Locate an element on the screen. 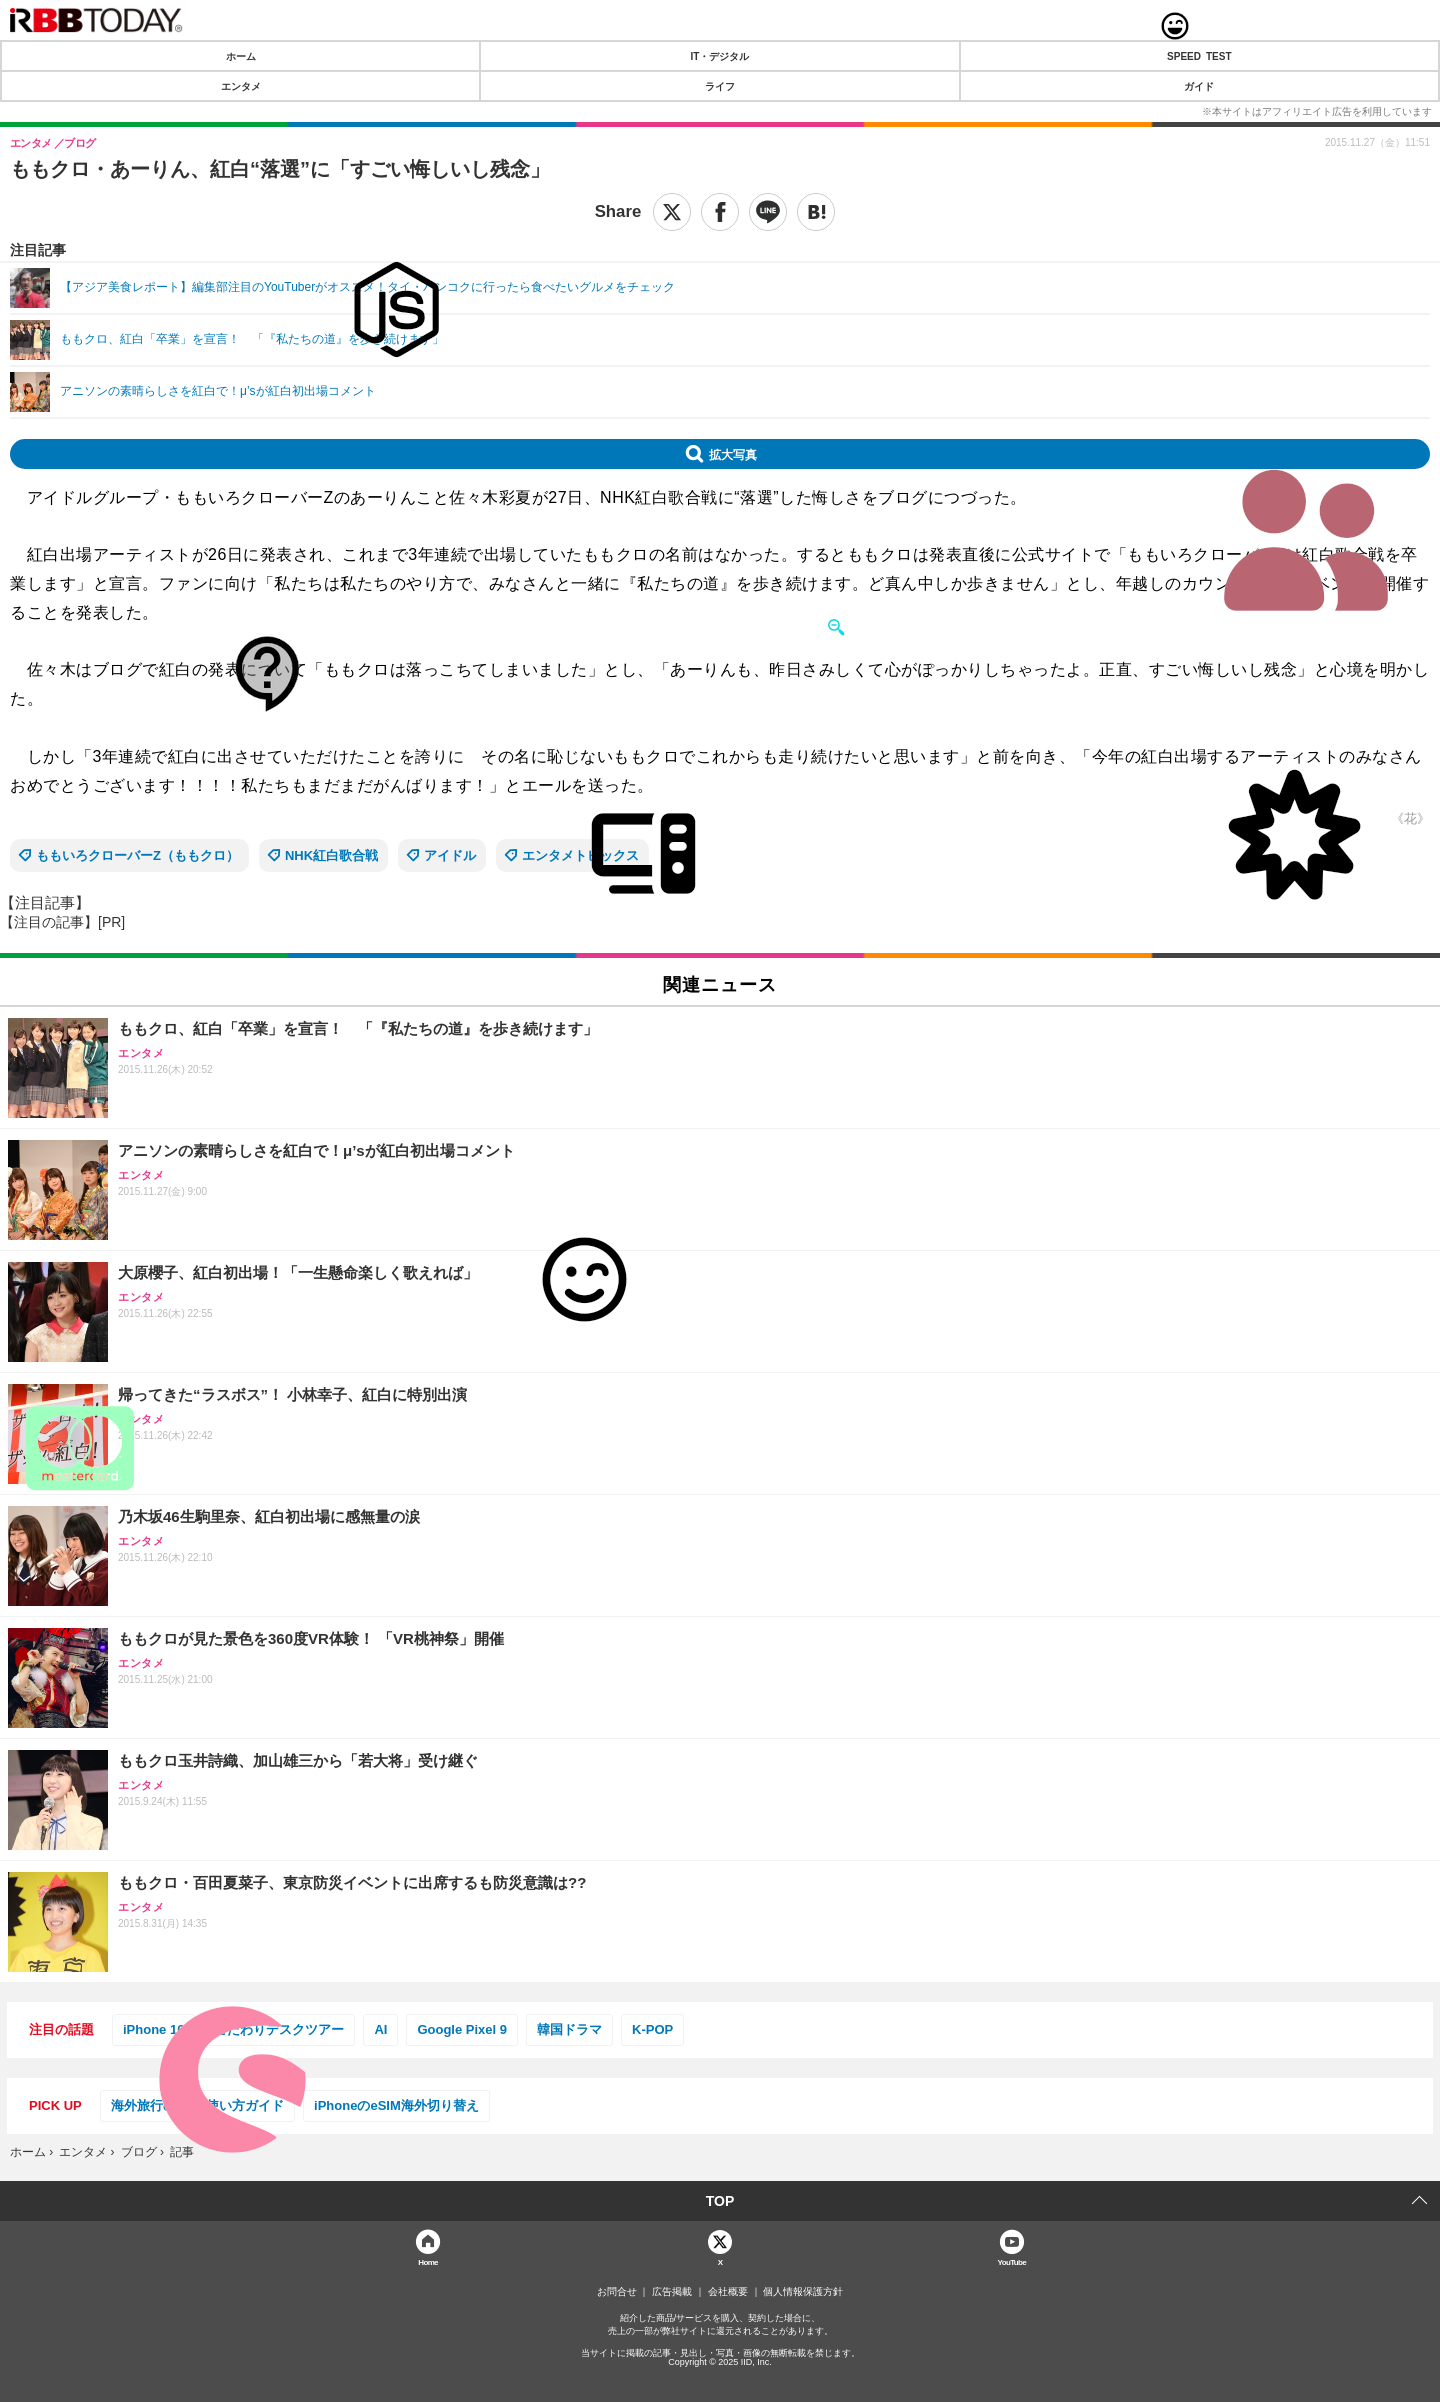 Image resolution: width=1440 pixels, height=2402 pixels. shopware e-commerce platform logo is located at coordinates (232, 2079).